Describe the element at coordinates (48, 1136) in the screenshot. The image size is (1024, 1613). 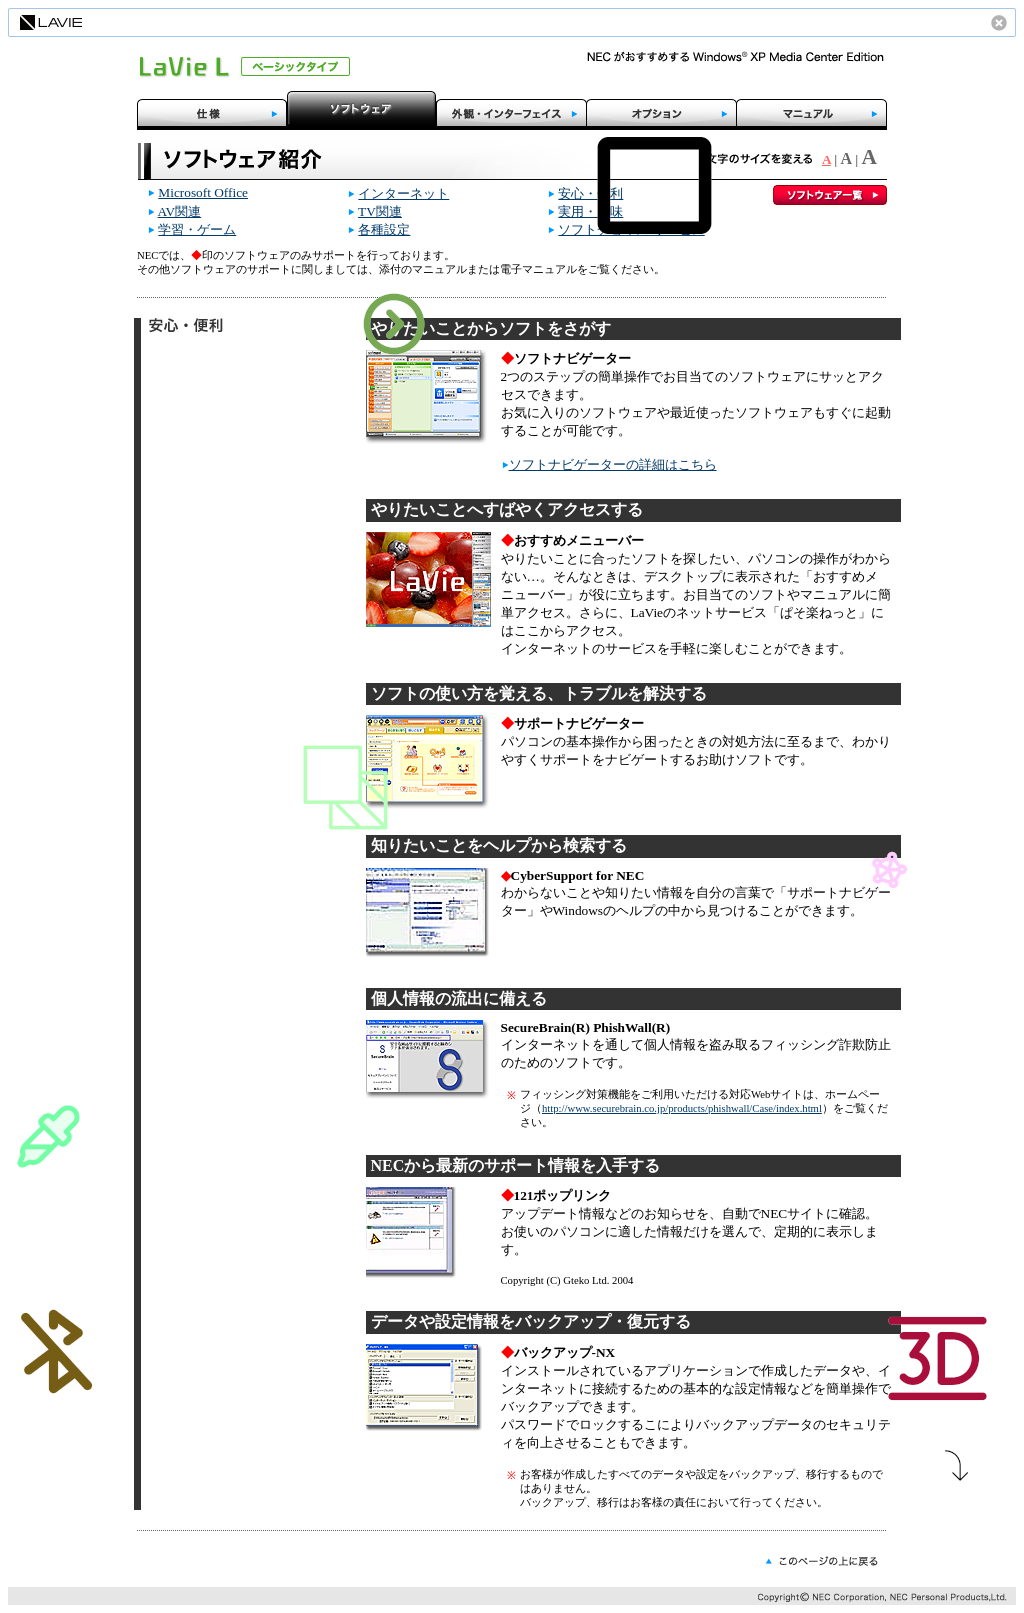
I see `pick a color from the canvas` at that location.